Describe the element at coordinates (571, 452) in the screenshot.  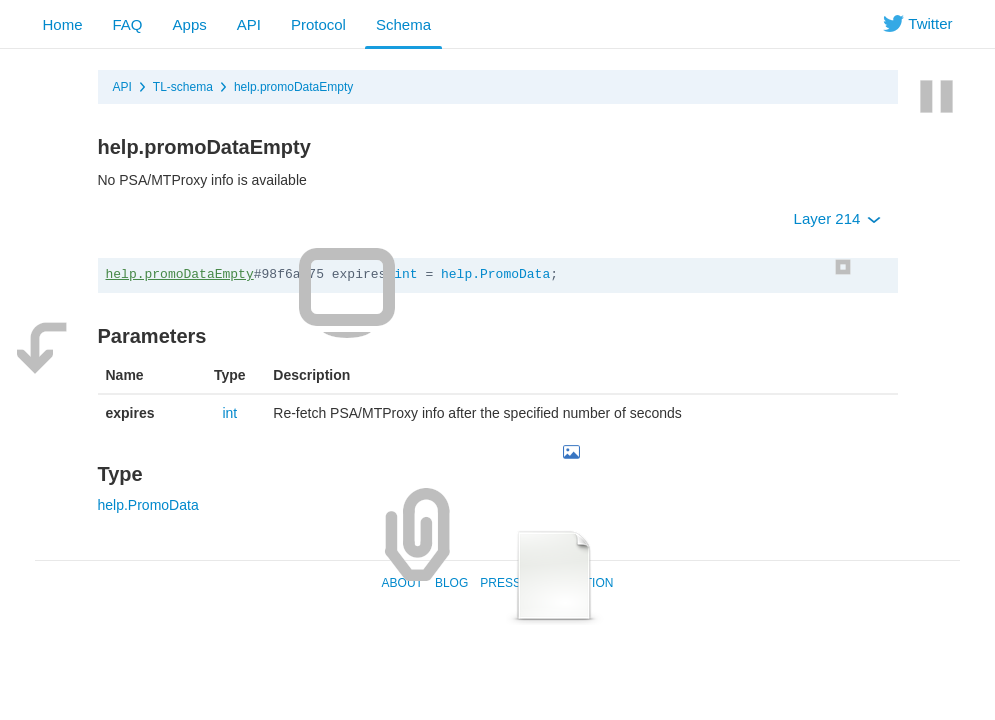
I see `open photo viewer application` at that location.